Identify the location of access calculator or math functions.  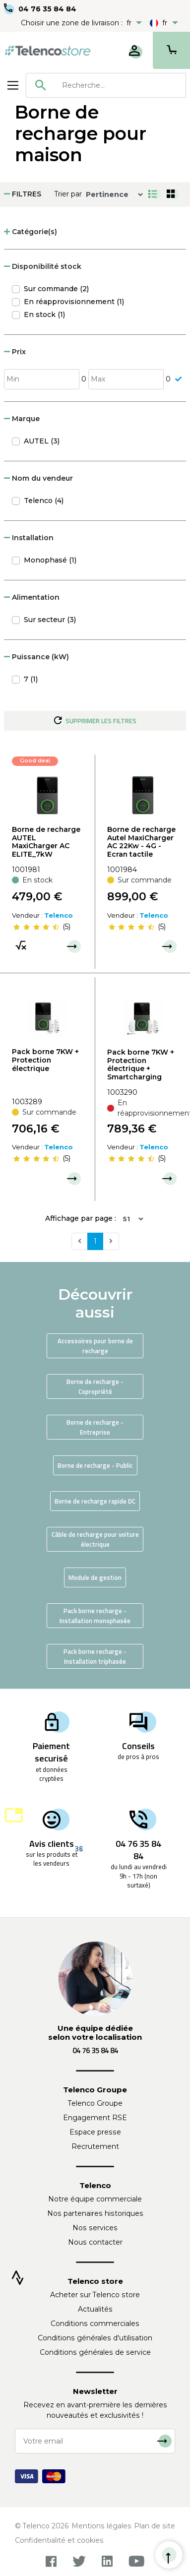
(21, 945).